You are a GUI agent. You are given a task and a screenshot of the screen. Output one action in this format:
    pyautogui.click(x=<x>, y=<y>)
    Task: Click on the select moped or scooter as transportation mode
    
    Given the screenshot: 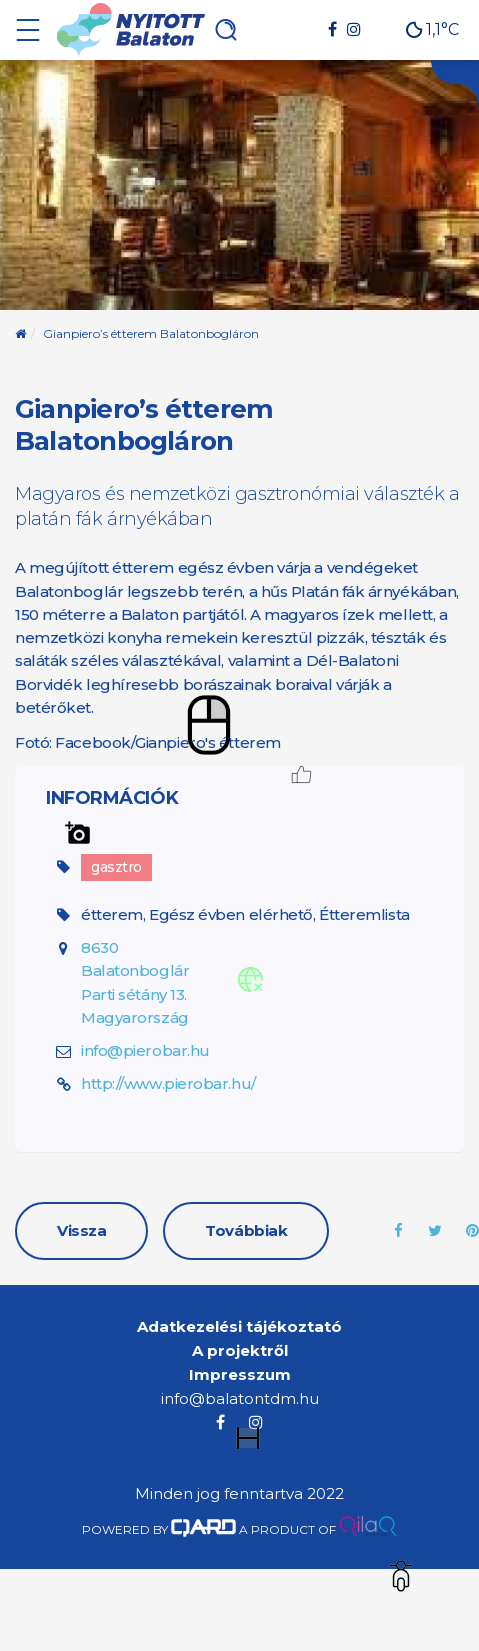 What is the action you would take?
    pyautogui.click(x=401, y=1576)
    